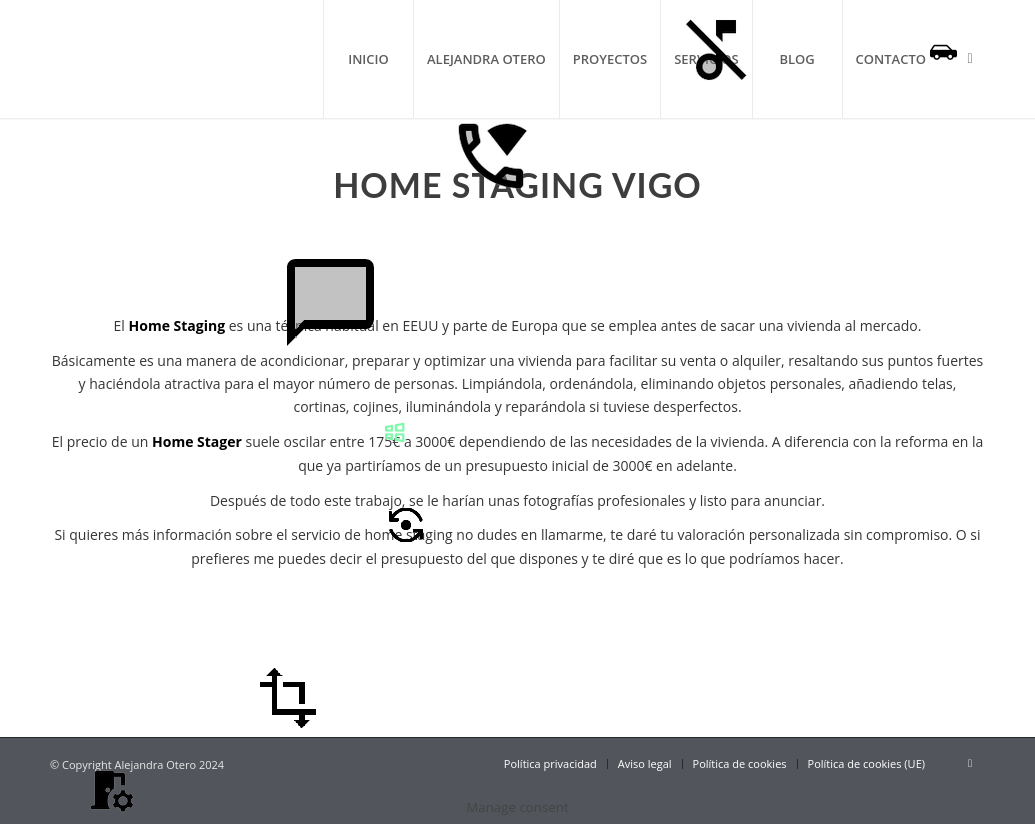  What do you see at coordinates (491, 156) in the screenshot?
I see `enable wifi calling feature` at bounding box center [491, 156].